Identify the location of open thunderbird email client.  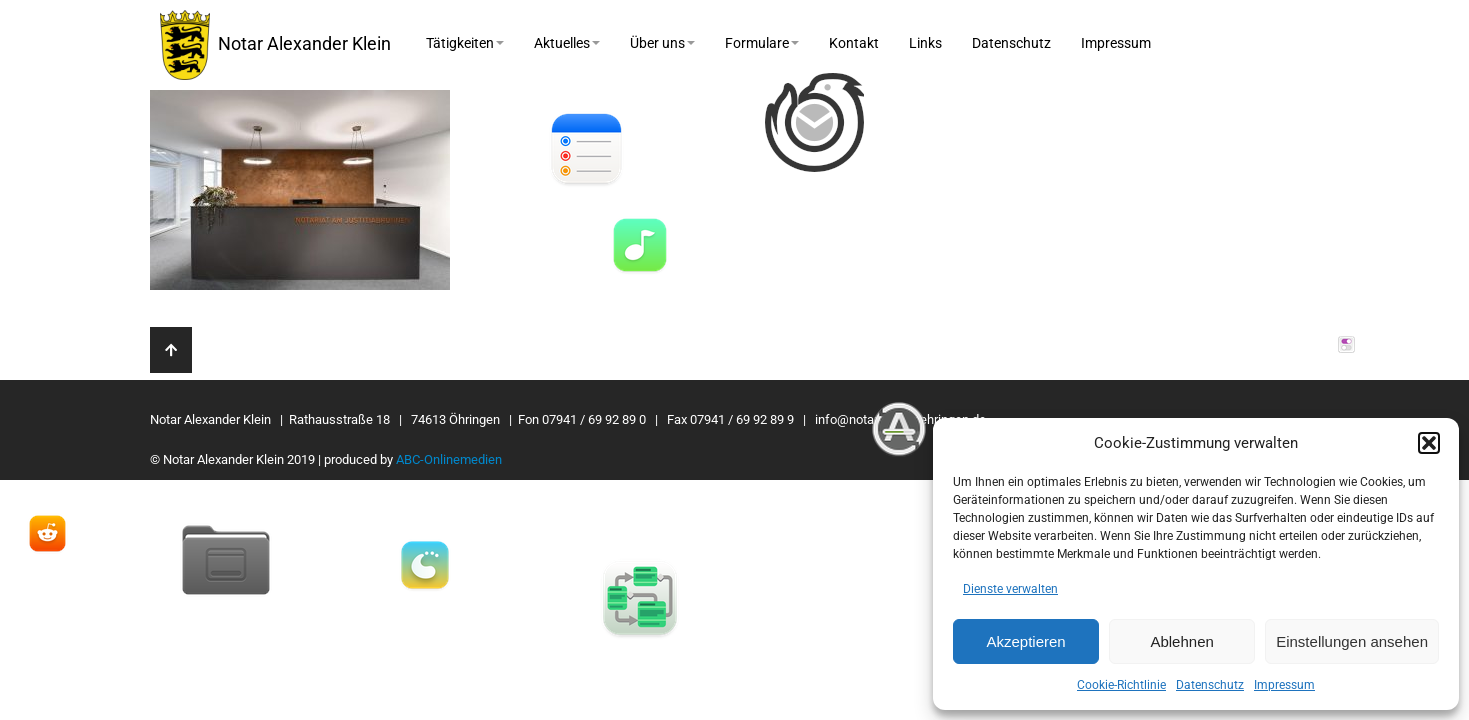
(814, 122).